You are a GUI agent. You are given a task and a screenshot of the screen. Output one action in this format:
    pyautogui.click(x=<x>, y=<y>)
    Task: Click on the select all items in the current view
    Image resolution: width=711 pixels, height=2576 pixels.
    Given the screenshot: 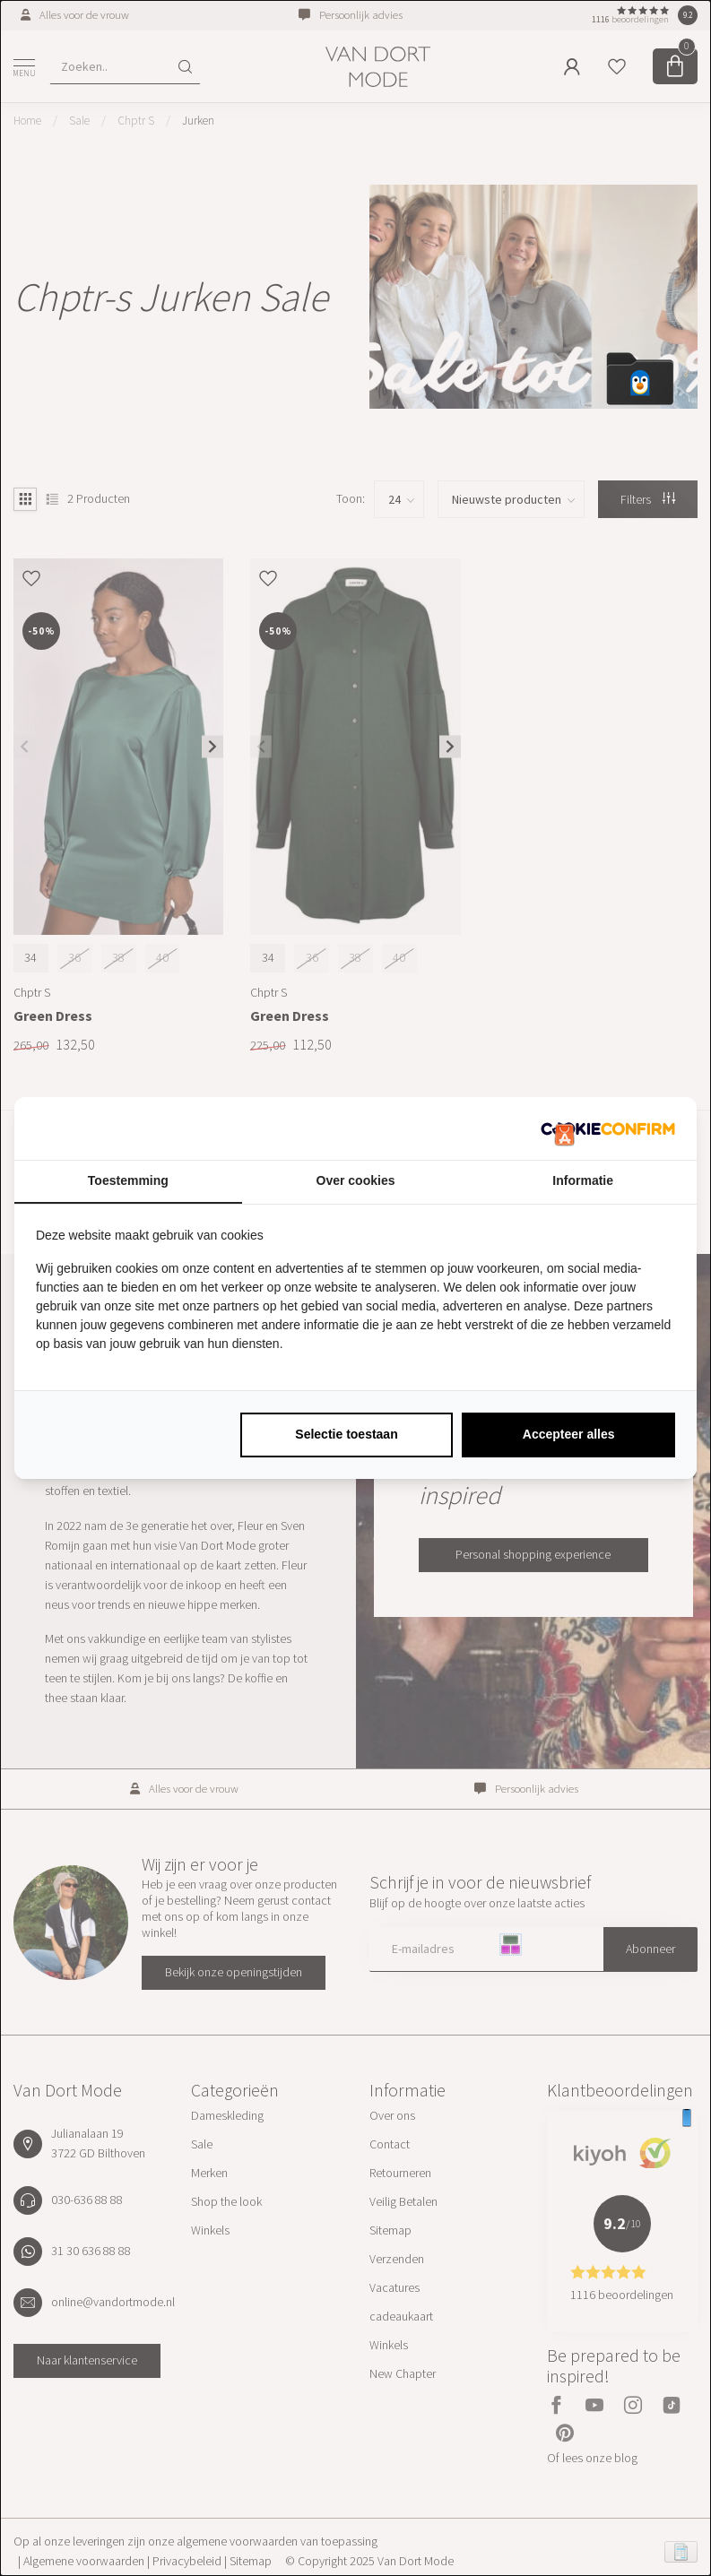 What is the action you would take?
    pyautogui.click(x=510, y=1944)
    